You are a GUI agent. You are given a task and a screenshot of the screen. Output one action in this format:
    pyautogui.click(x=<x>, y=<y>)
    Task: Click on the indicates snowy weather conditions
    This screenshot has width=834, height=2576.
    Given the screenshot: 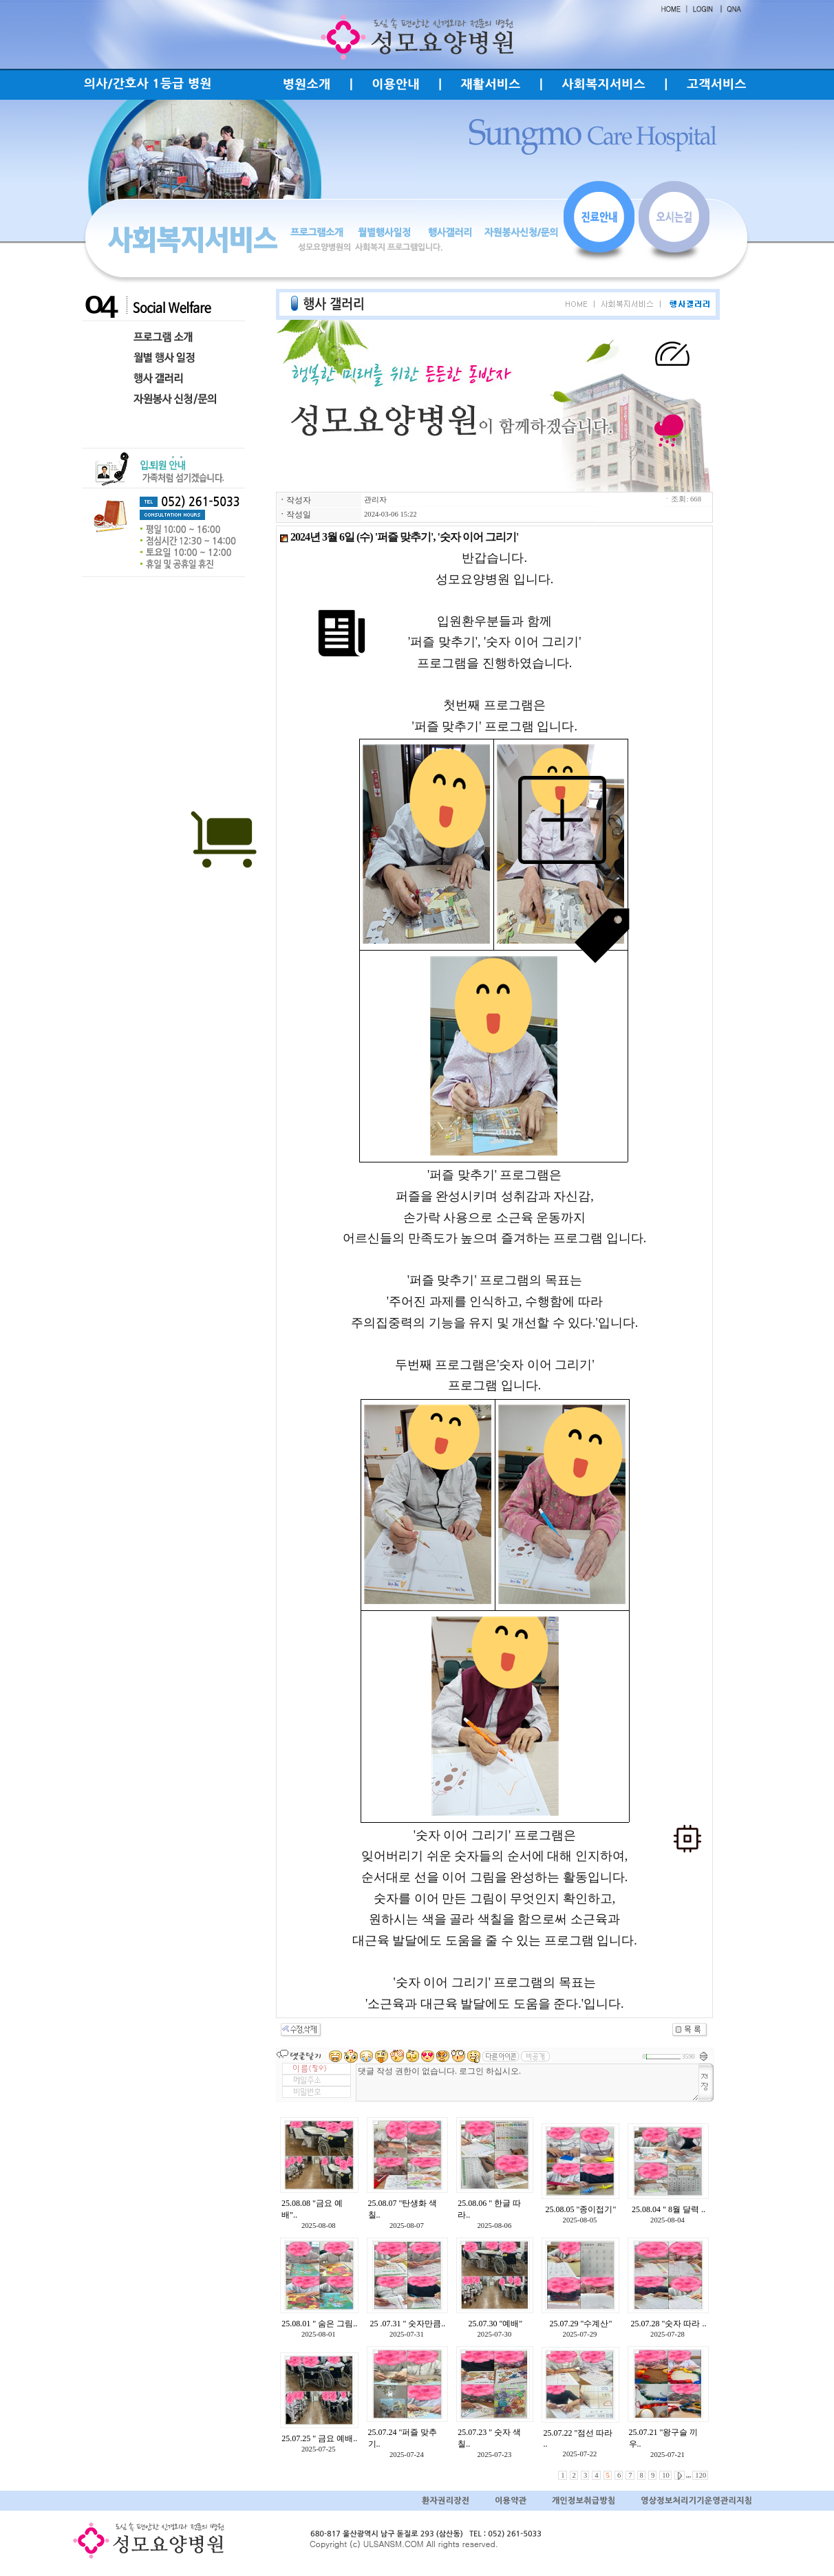 What is the action you would take?
    pyautogui.click(x=669, y=430)
    